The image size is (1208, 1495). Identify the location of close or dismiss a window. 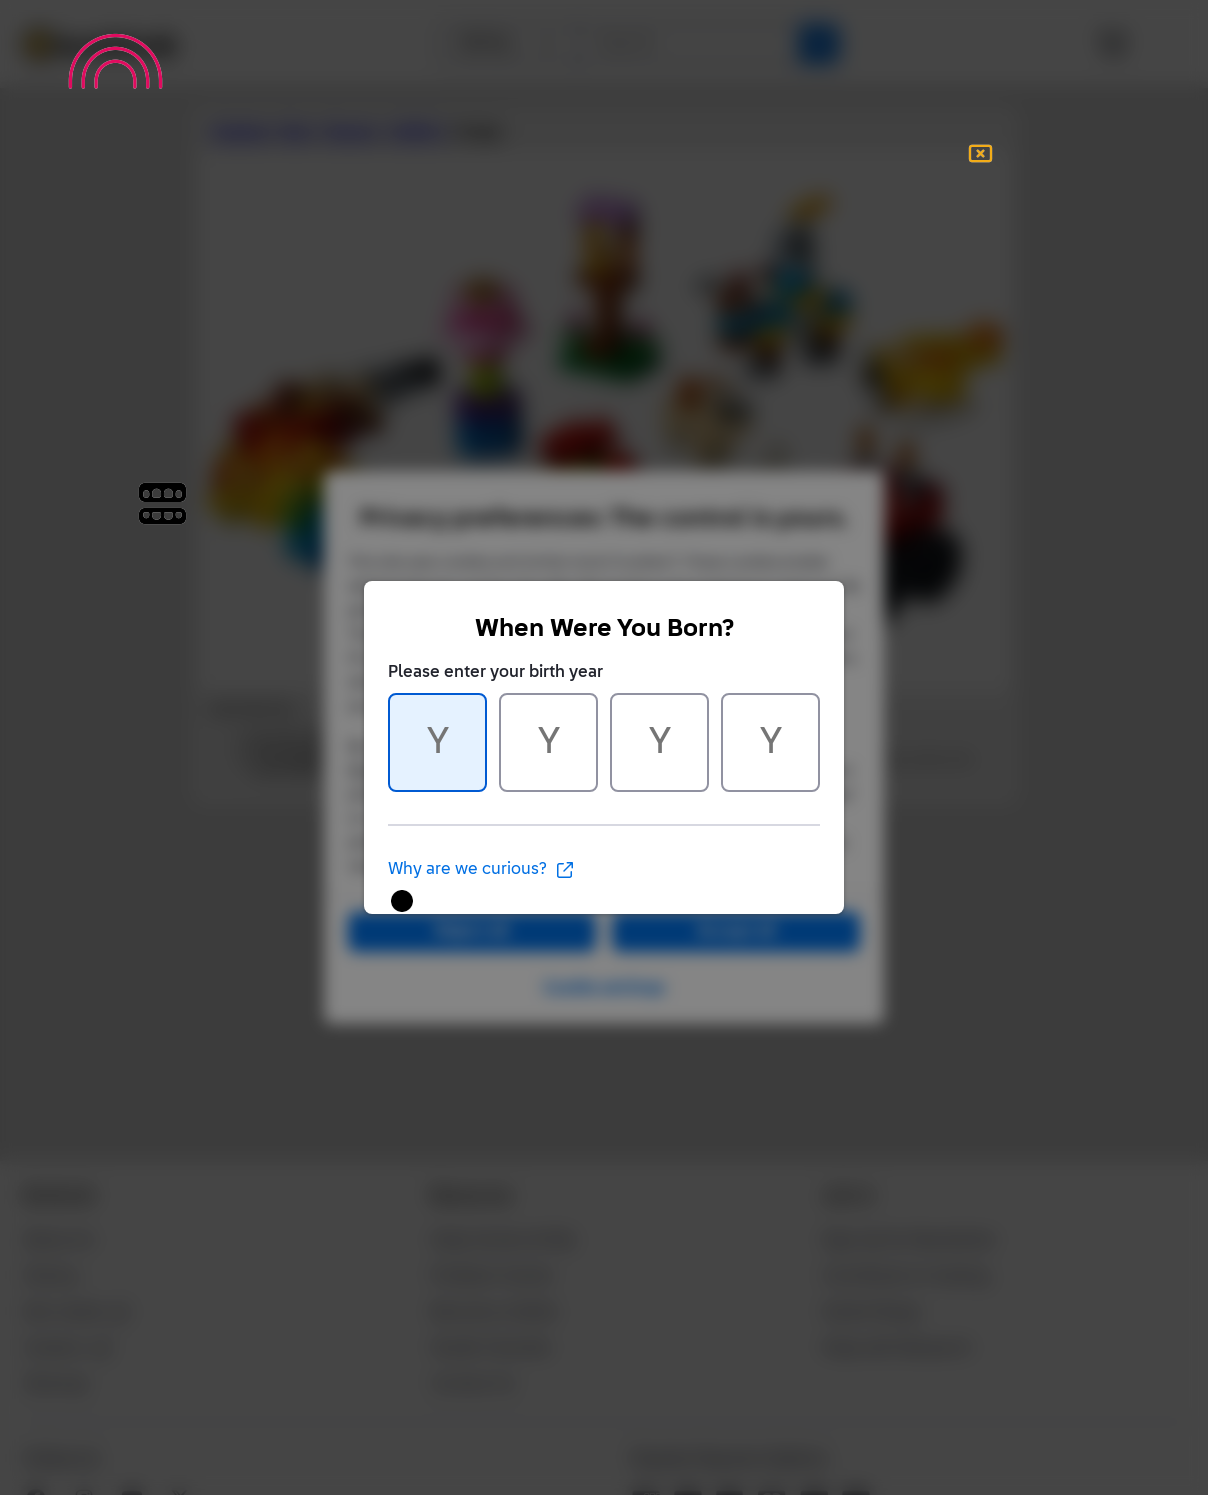
(980, 153).